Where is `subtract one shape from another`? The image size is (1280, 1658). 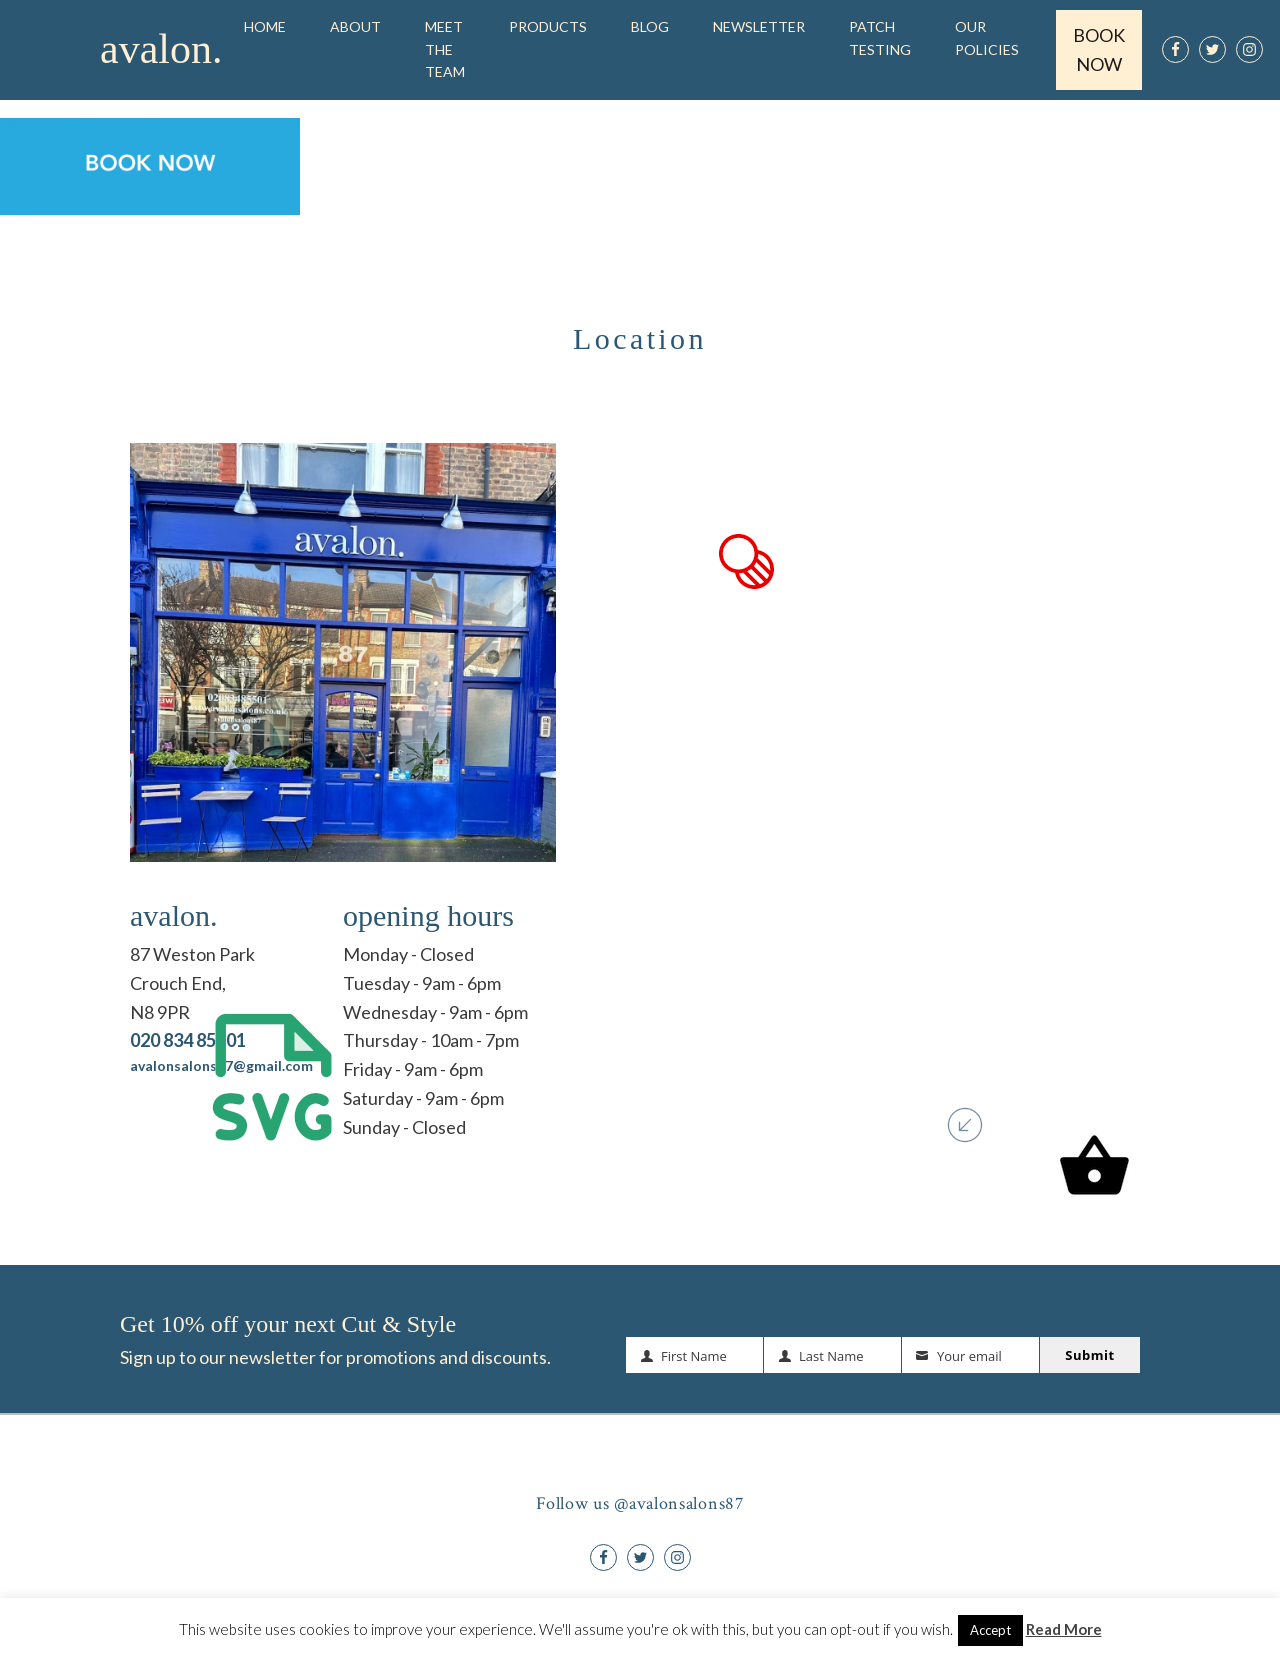
subtract one shape from another is located at coordinates (746, 561).